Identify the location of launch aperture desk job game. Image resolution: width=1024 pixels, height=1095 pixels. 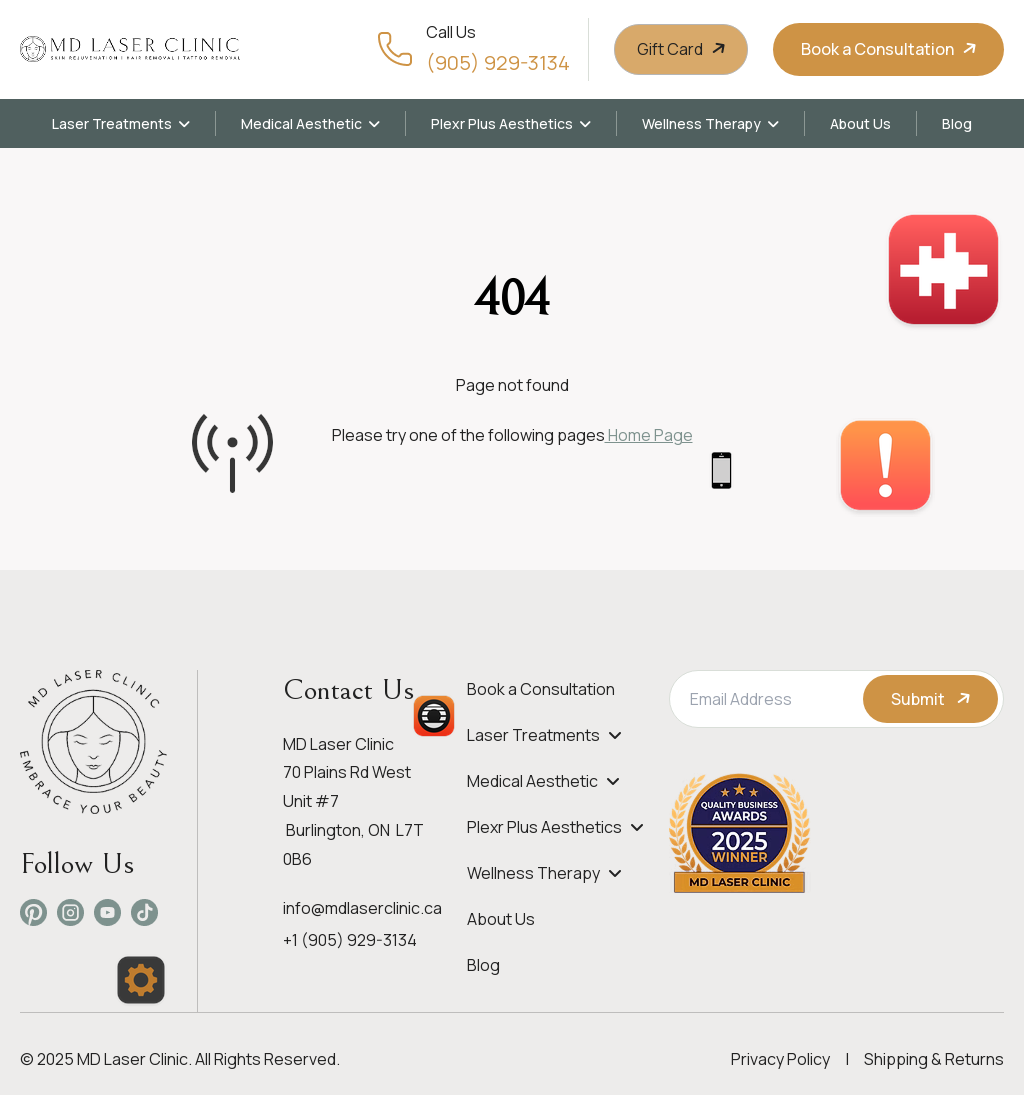
(434, 716).